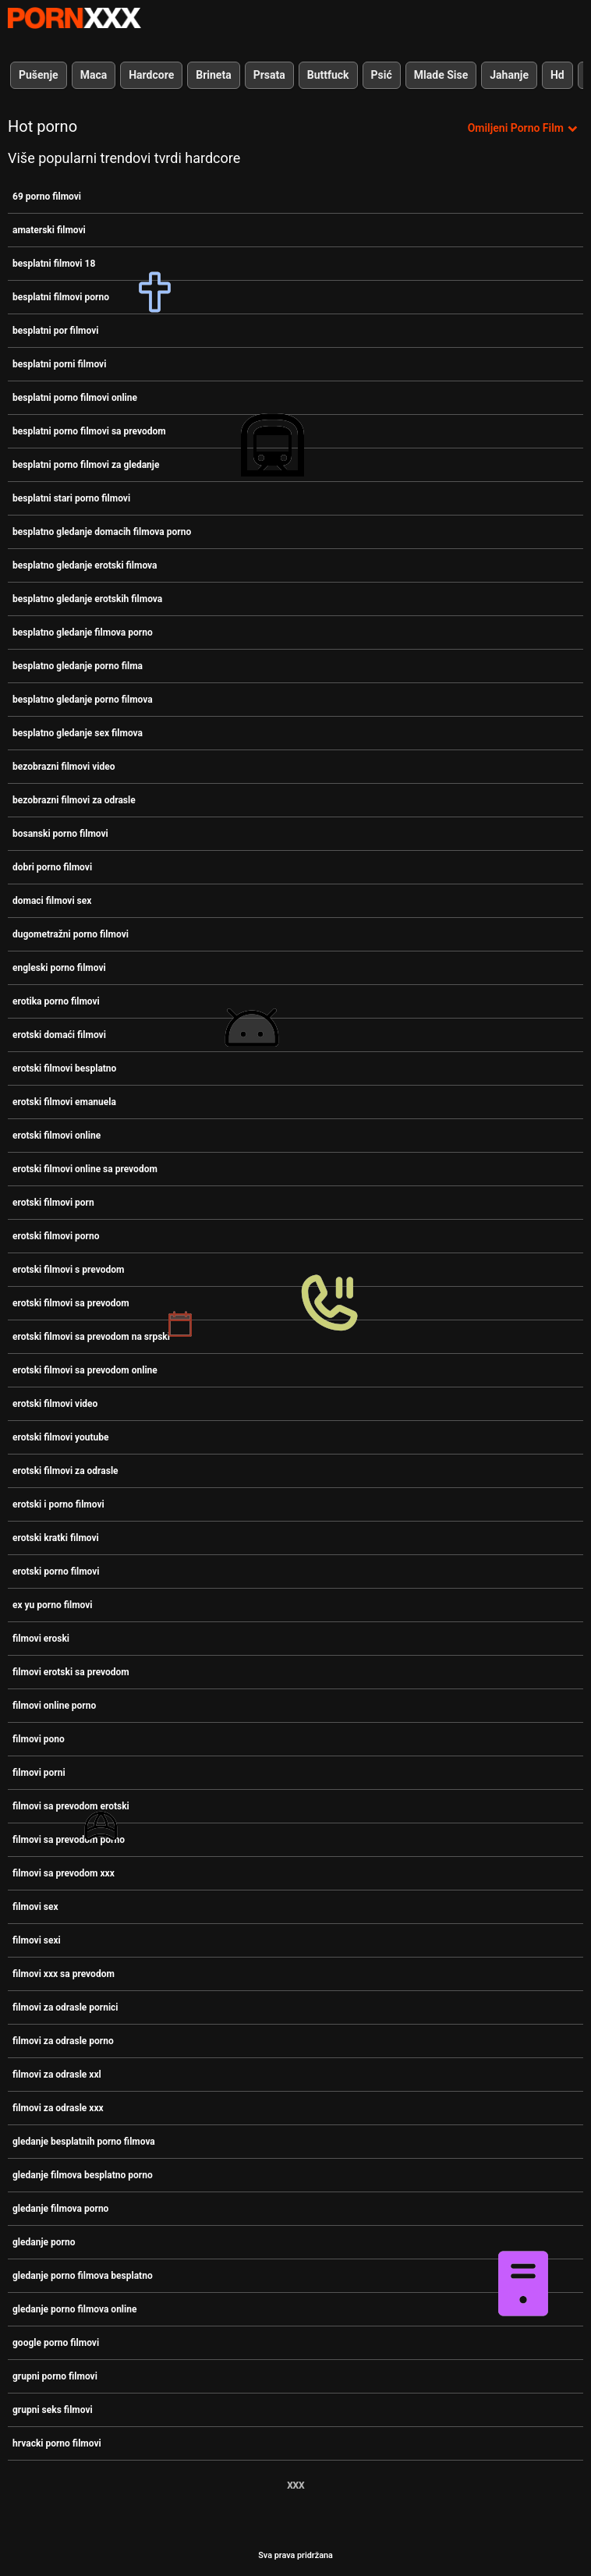 The image size is (591, 2576). Describe the element at coordinates (252, 1029) in the screenshot. I see `android operating system indicator` at that location.